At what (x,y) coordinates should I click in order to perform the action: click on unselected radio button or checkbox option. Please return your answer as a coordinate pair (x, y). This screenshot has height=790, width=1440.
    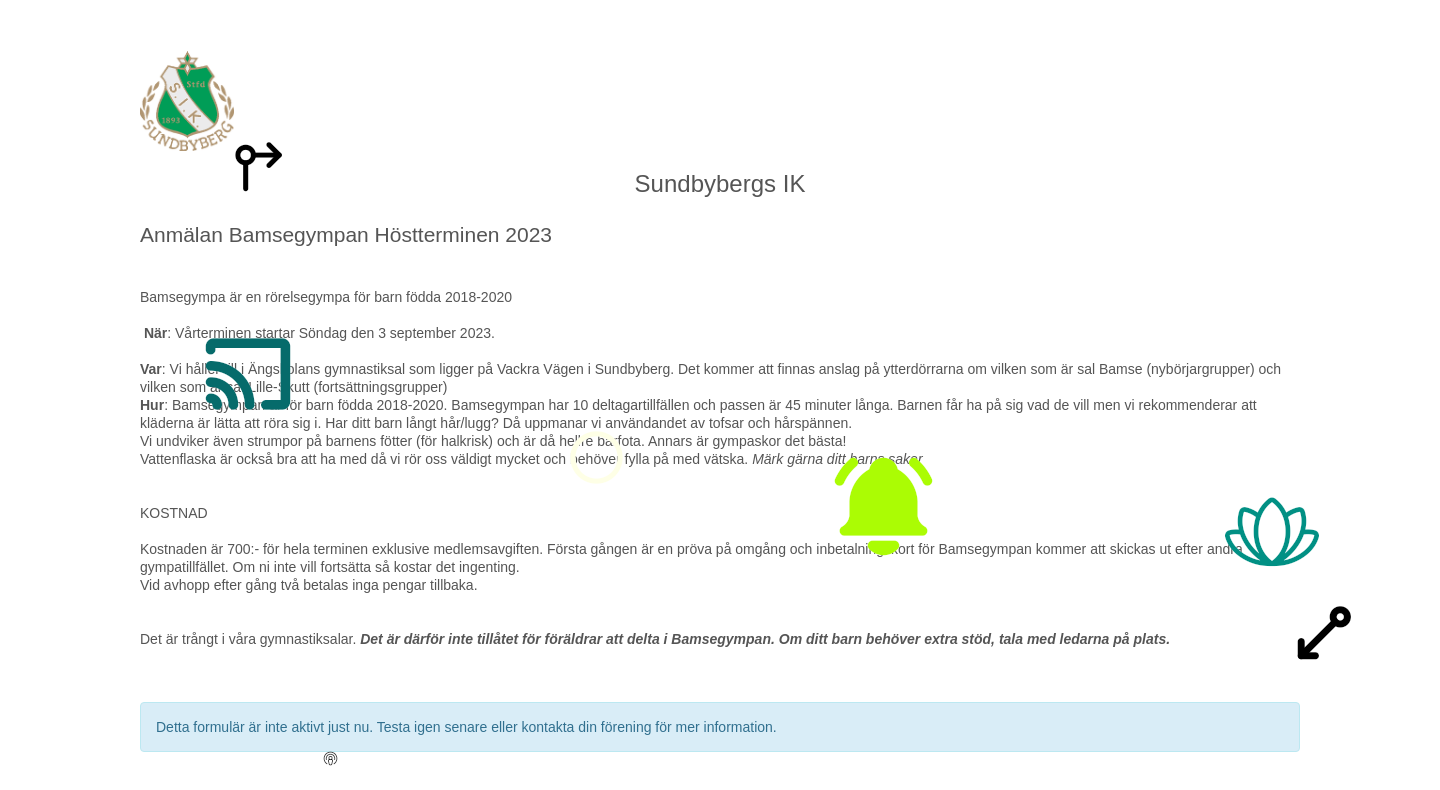
    Looking at the image, I should click on (596, 457).